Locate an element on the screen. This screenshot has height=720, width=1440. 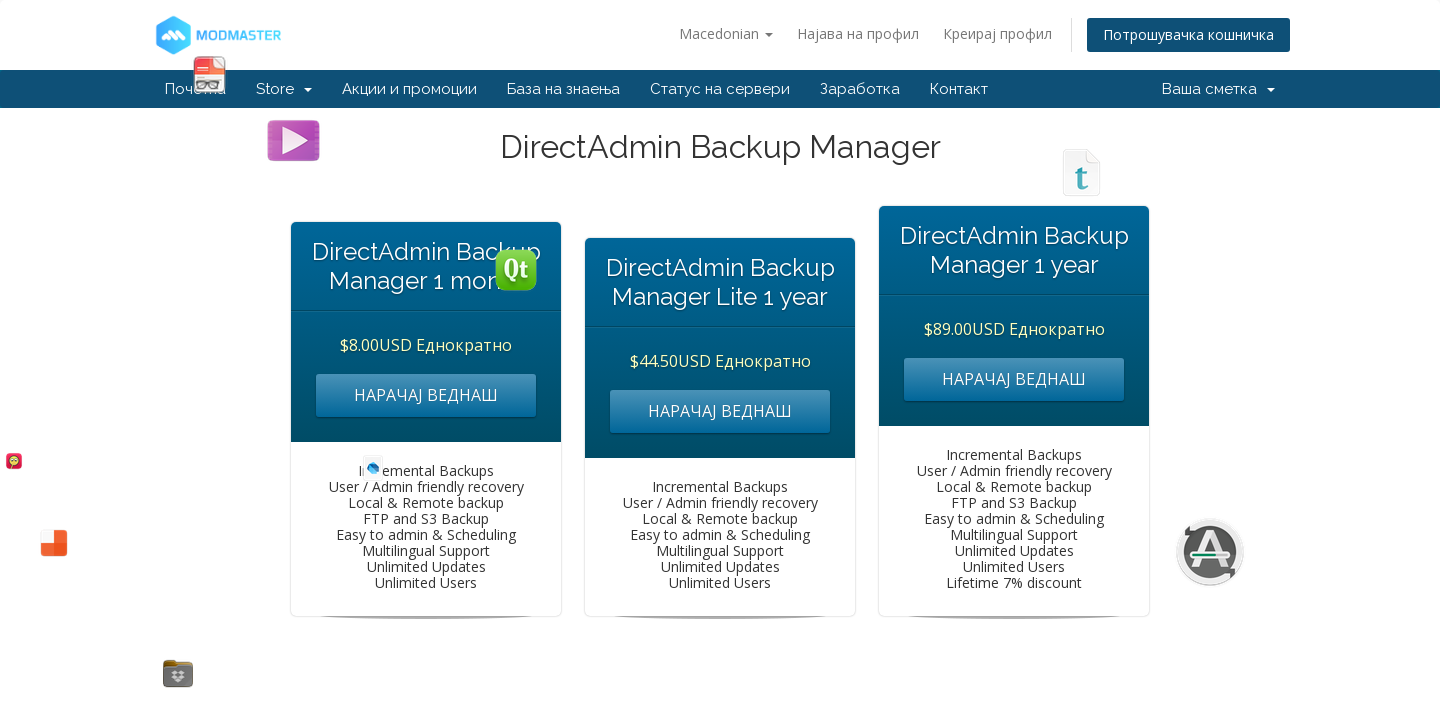
switch to the top-left workspace is located at coordinates (54, 543).